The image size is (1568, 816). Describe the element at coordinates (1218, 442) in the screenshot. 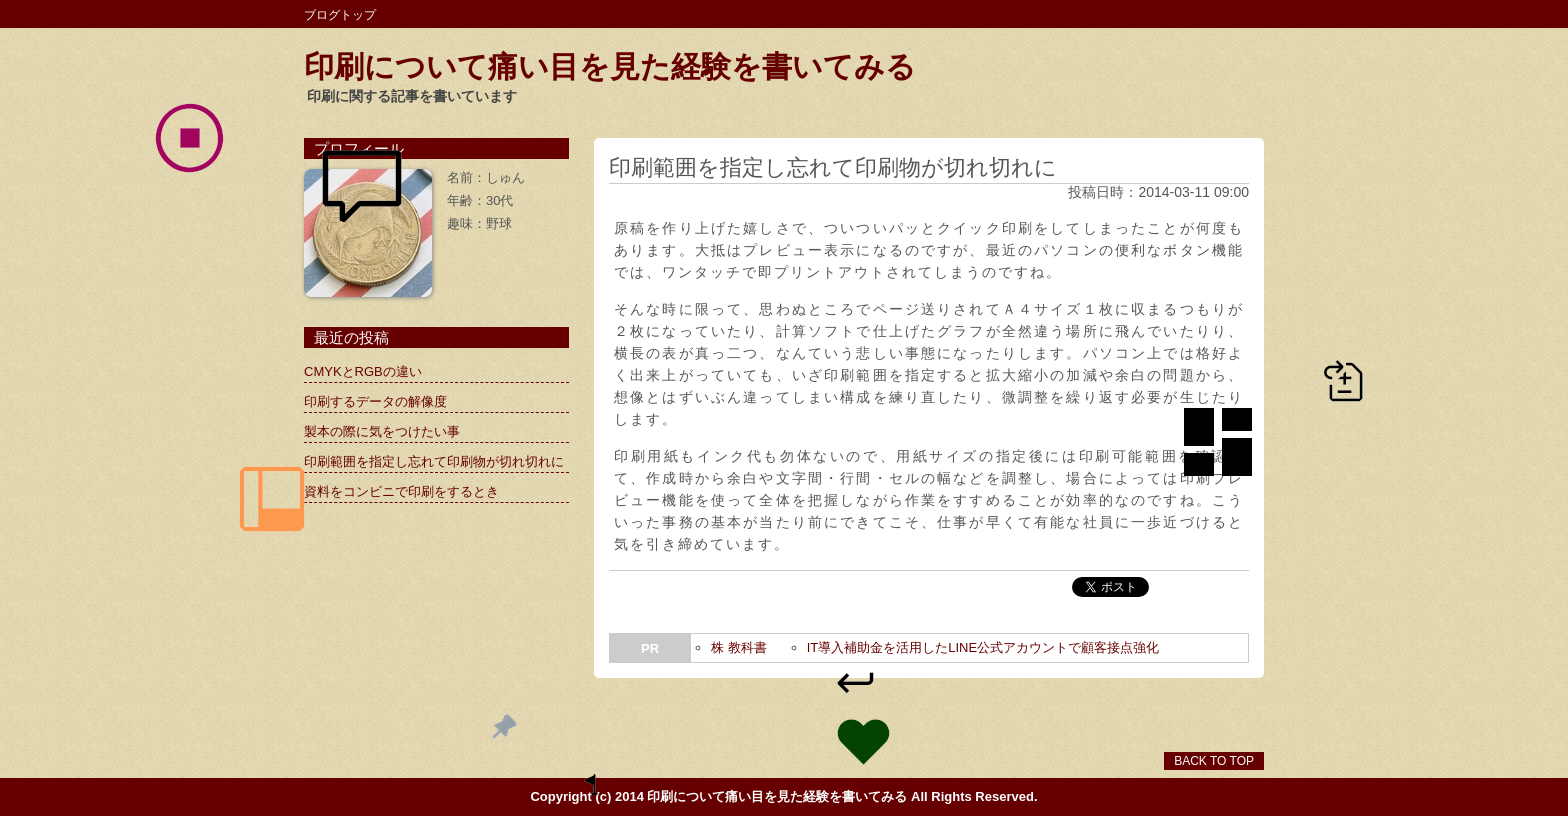

I see `access the main dashboard` at that location.